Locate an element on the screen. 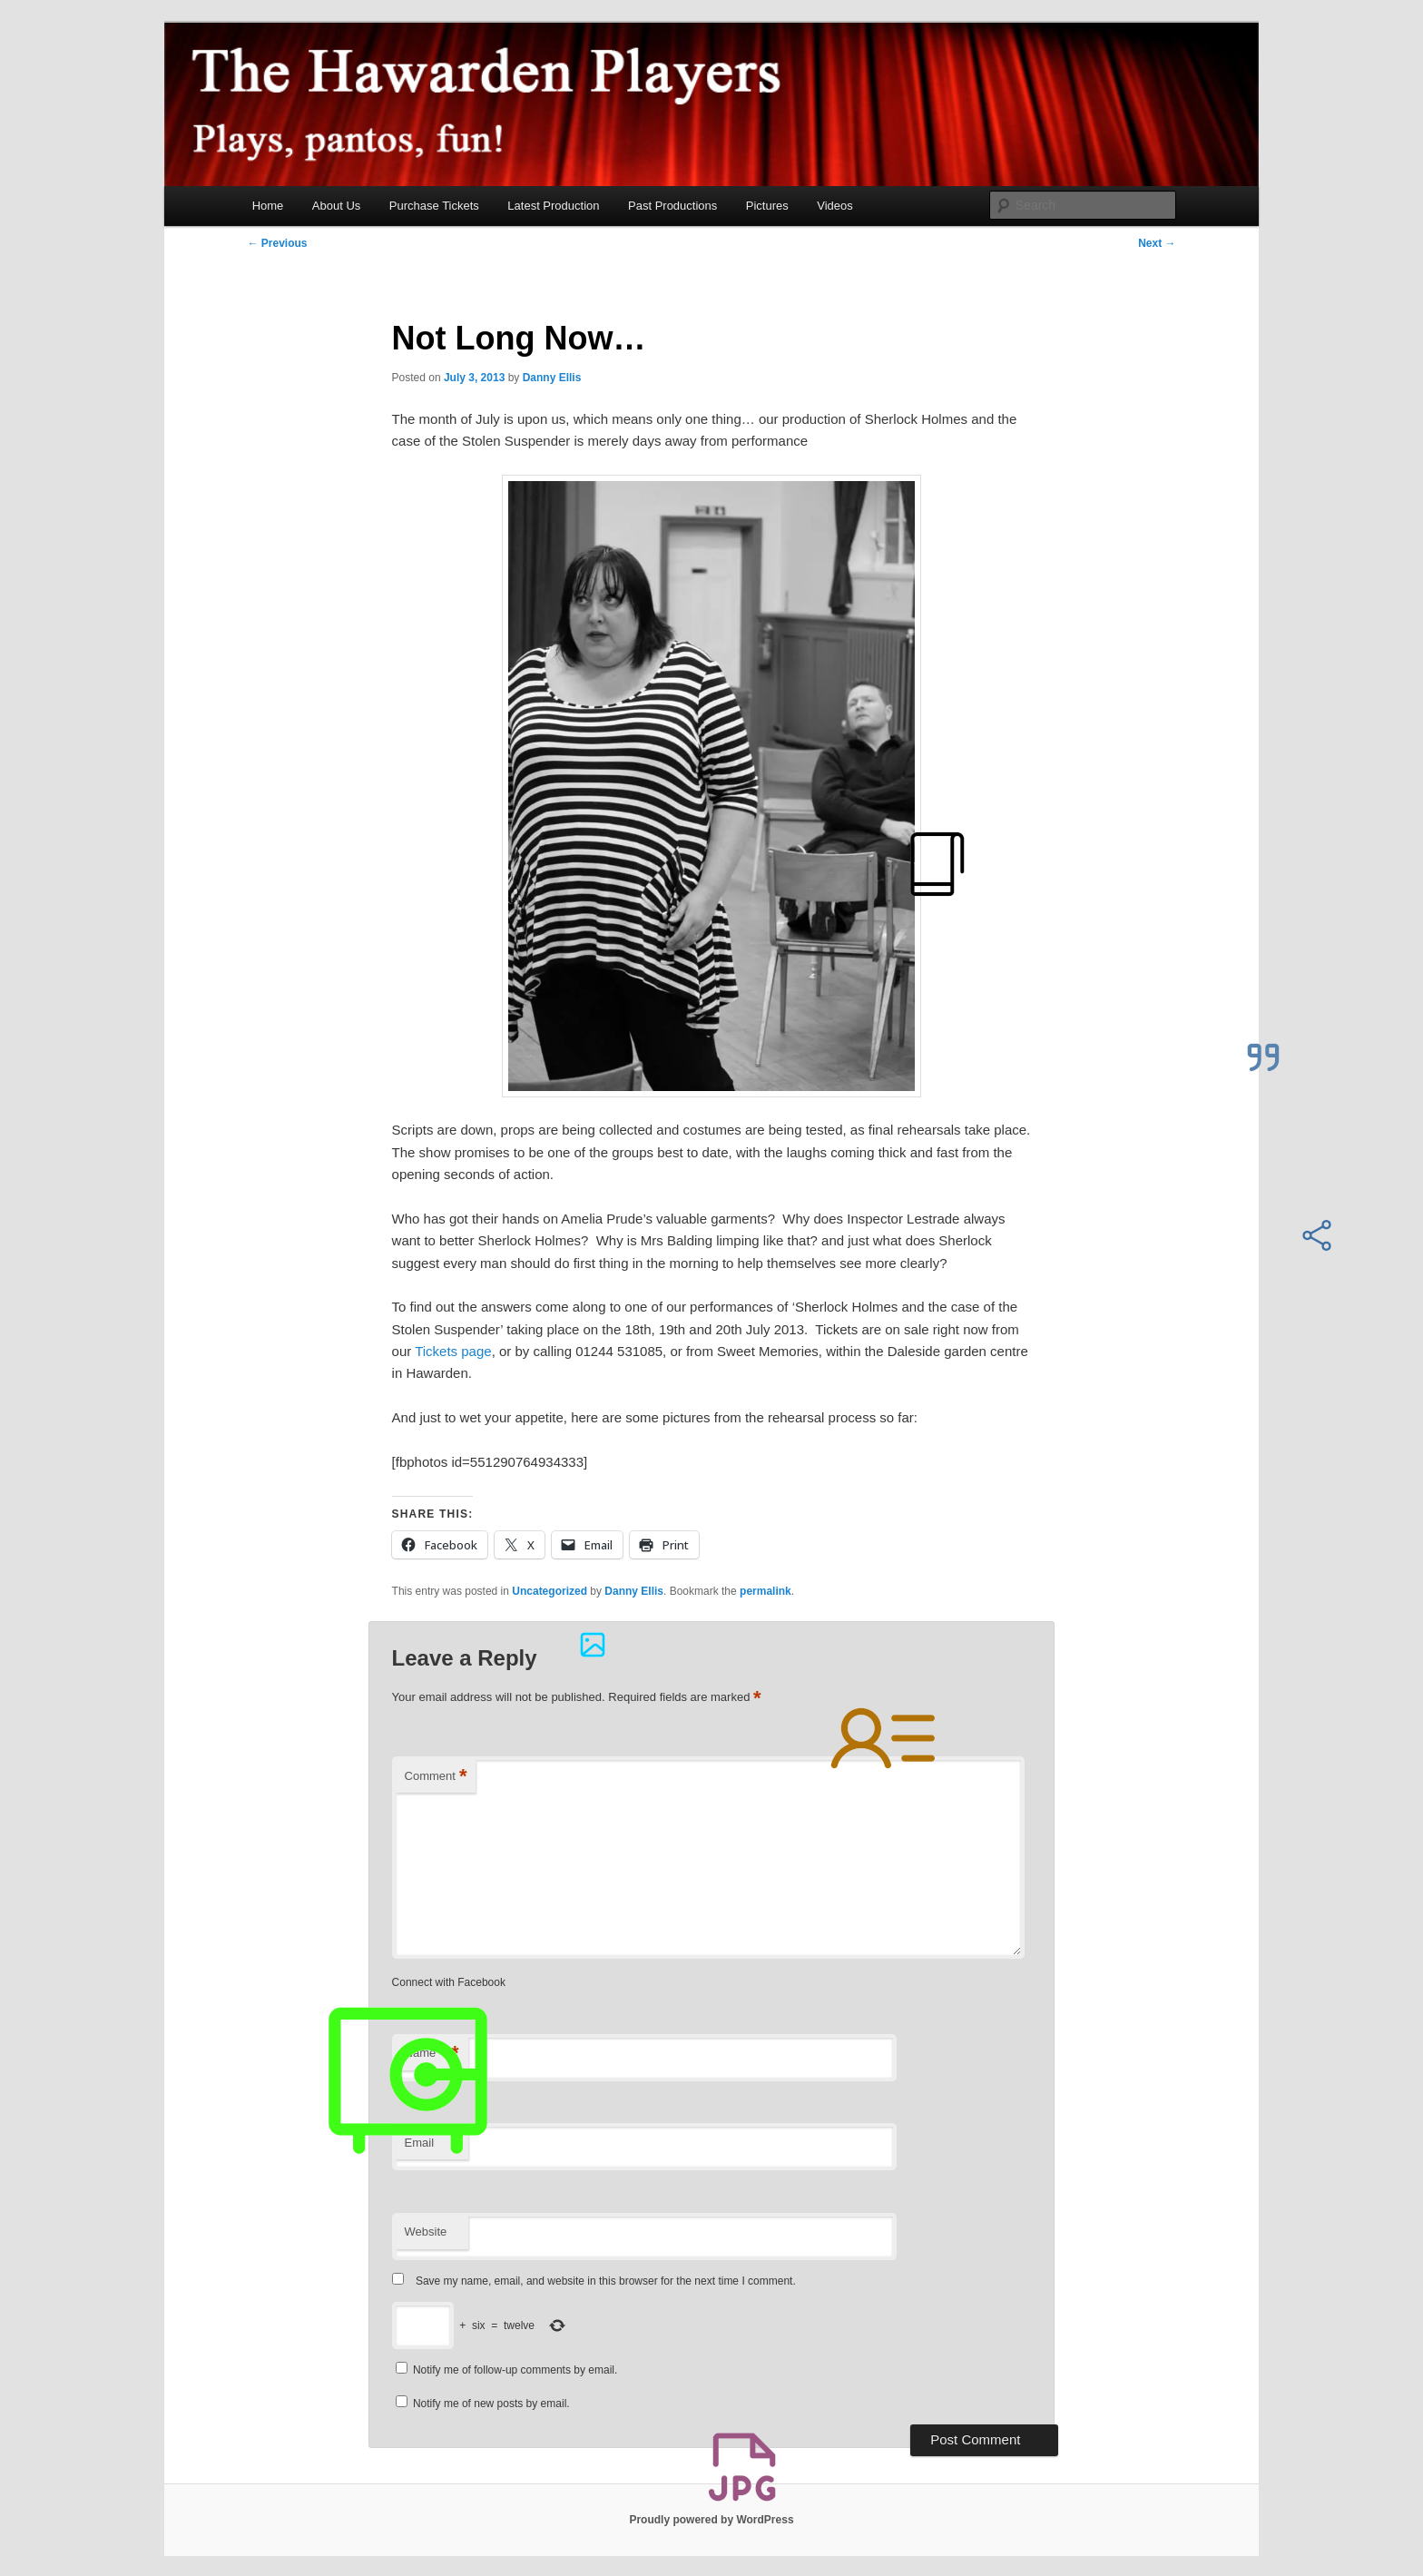  share content to social media is located at coordinates (1317, 1235).